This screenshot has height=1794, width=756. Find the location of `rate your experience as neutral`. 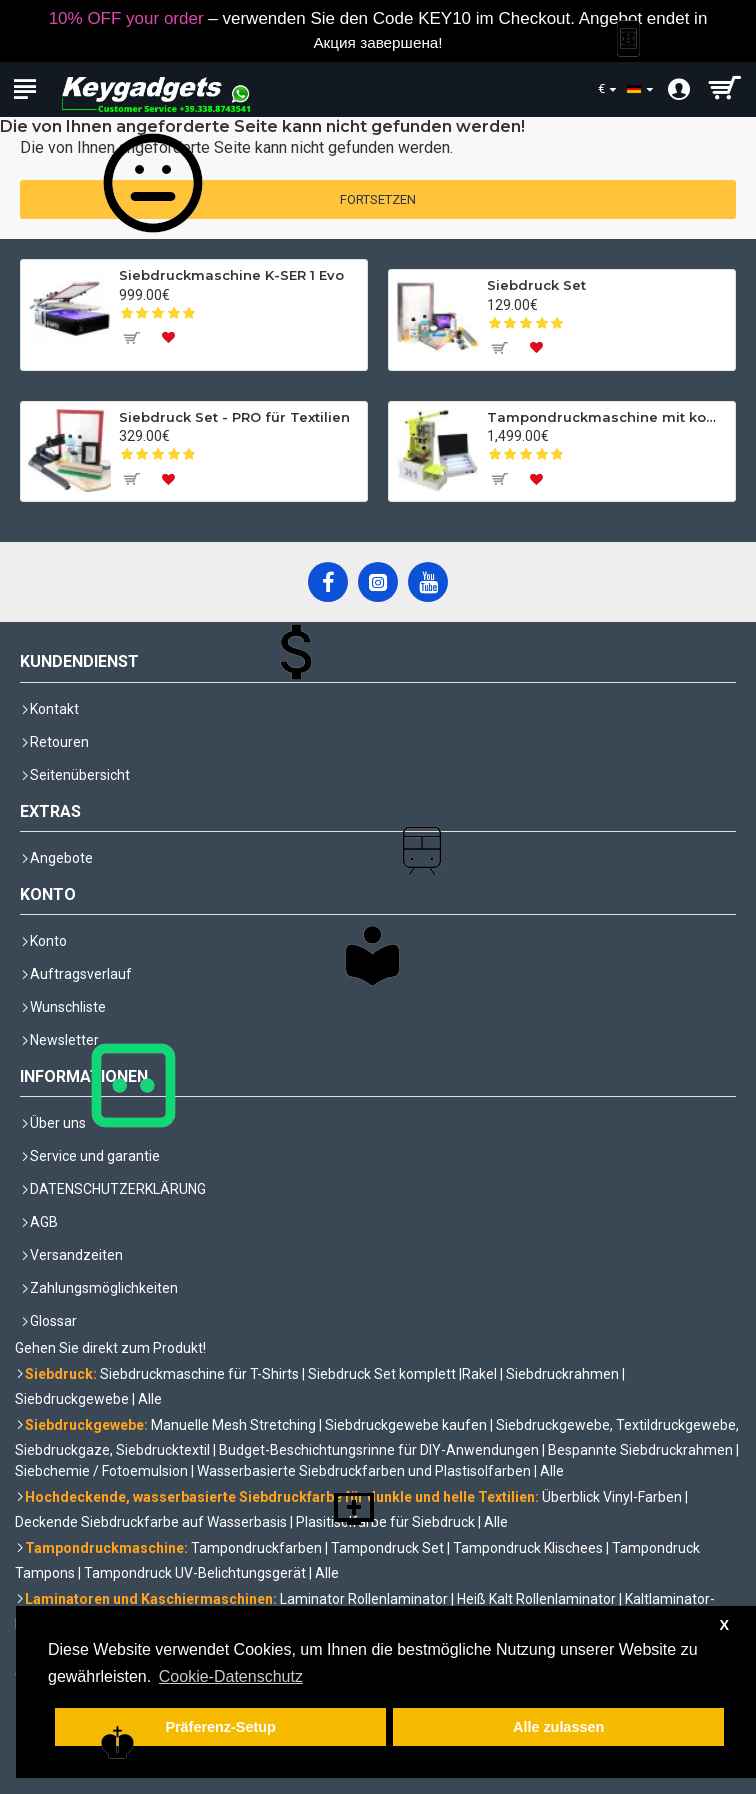

rate your experience as neutral is located at coordinates (153, 183).